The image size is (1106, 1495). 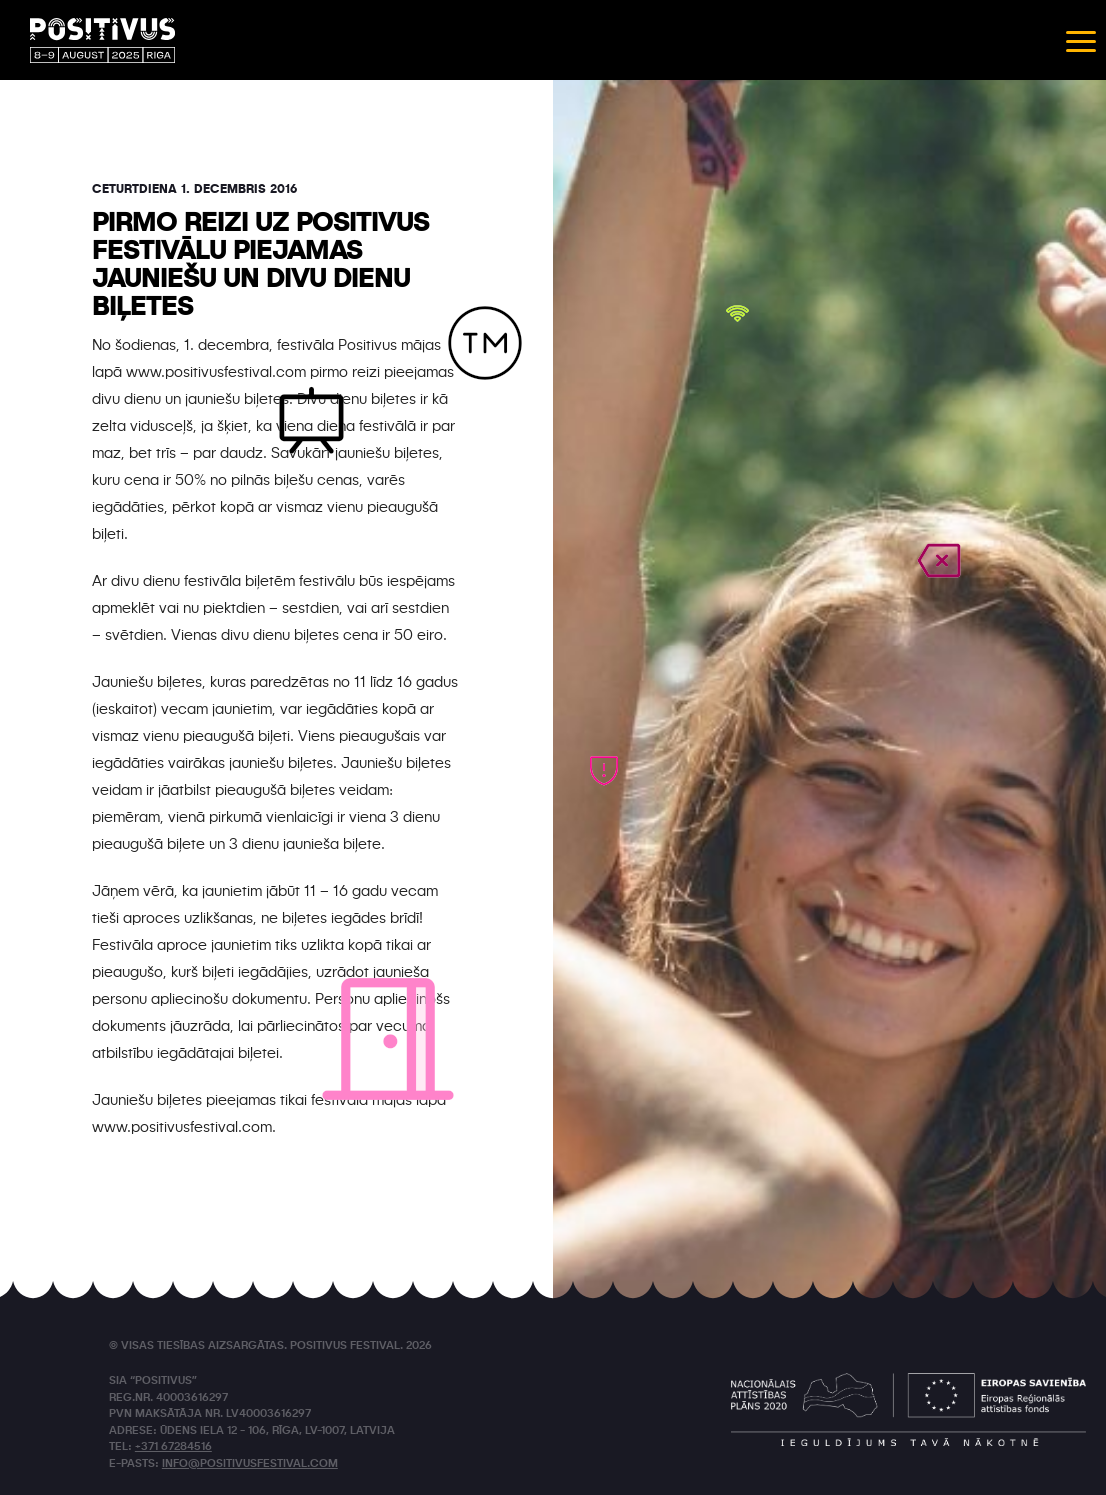 I want to click on security warning or potential threat detected, so click(x=604, y=769).